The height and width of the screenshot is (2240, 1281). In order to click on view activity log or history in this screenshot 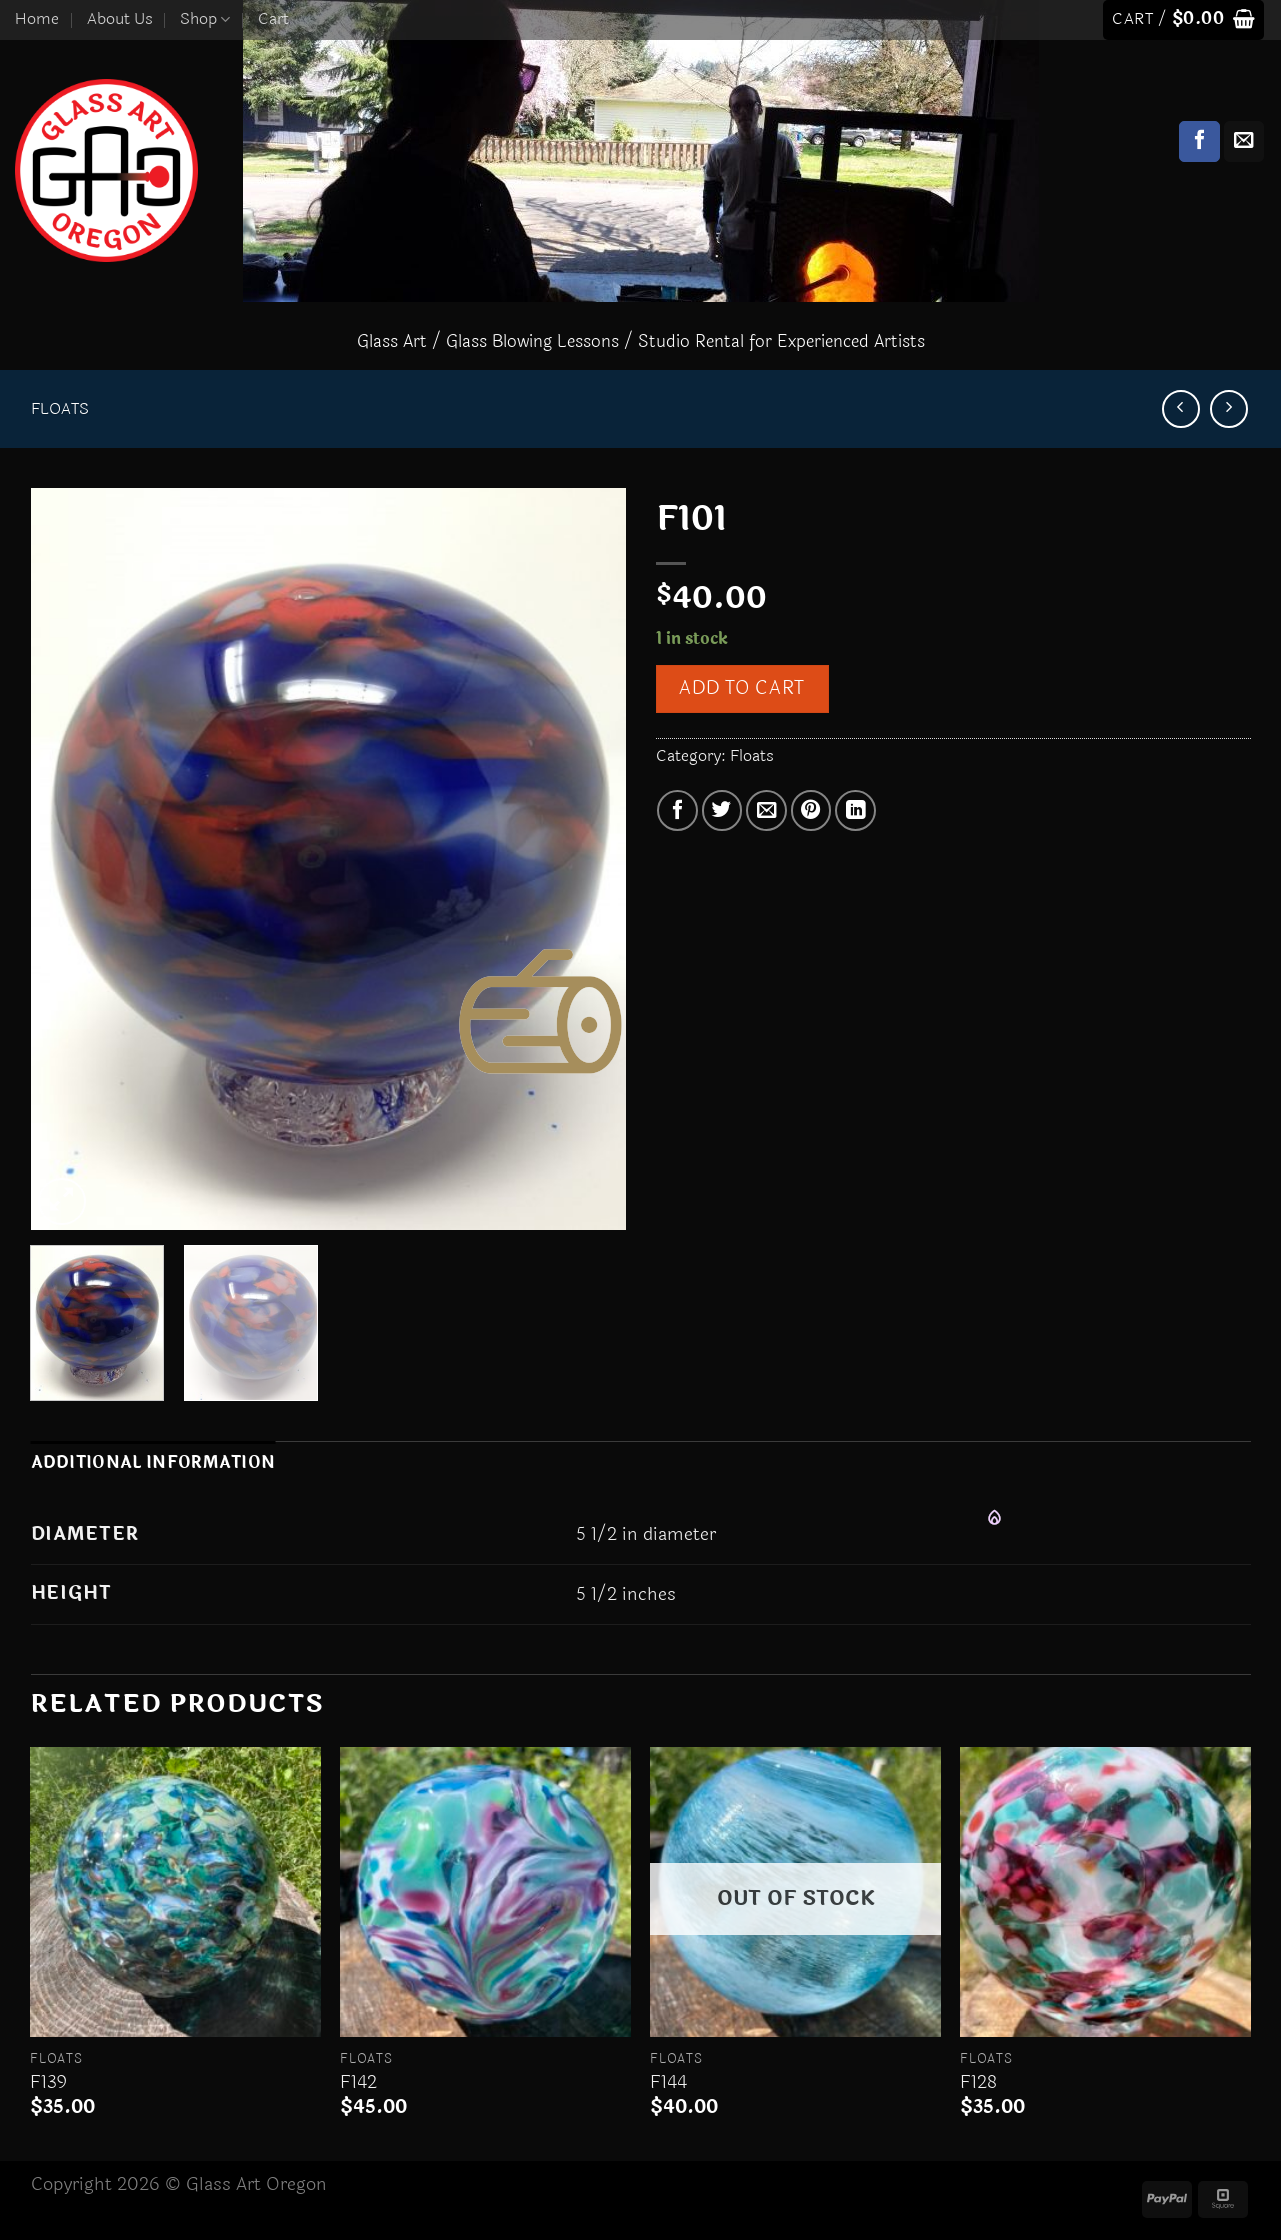, I will do `click(540, 1019)`.